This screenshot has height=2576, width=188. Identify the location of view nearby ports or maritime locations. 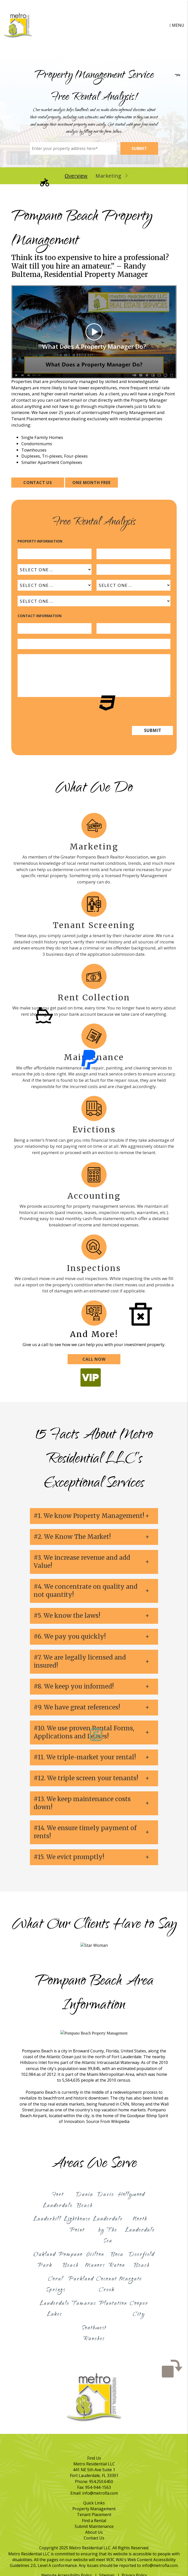
(44, 1015).